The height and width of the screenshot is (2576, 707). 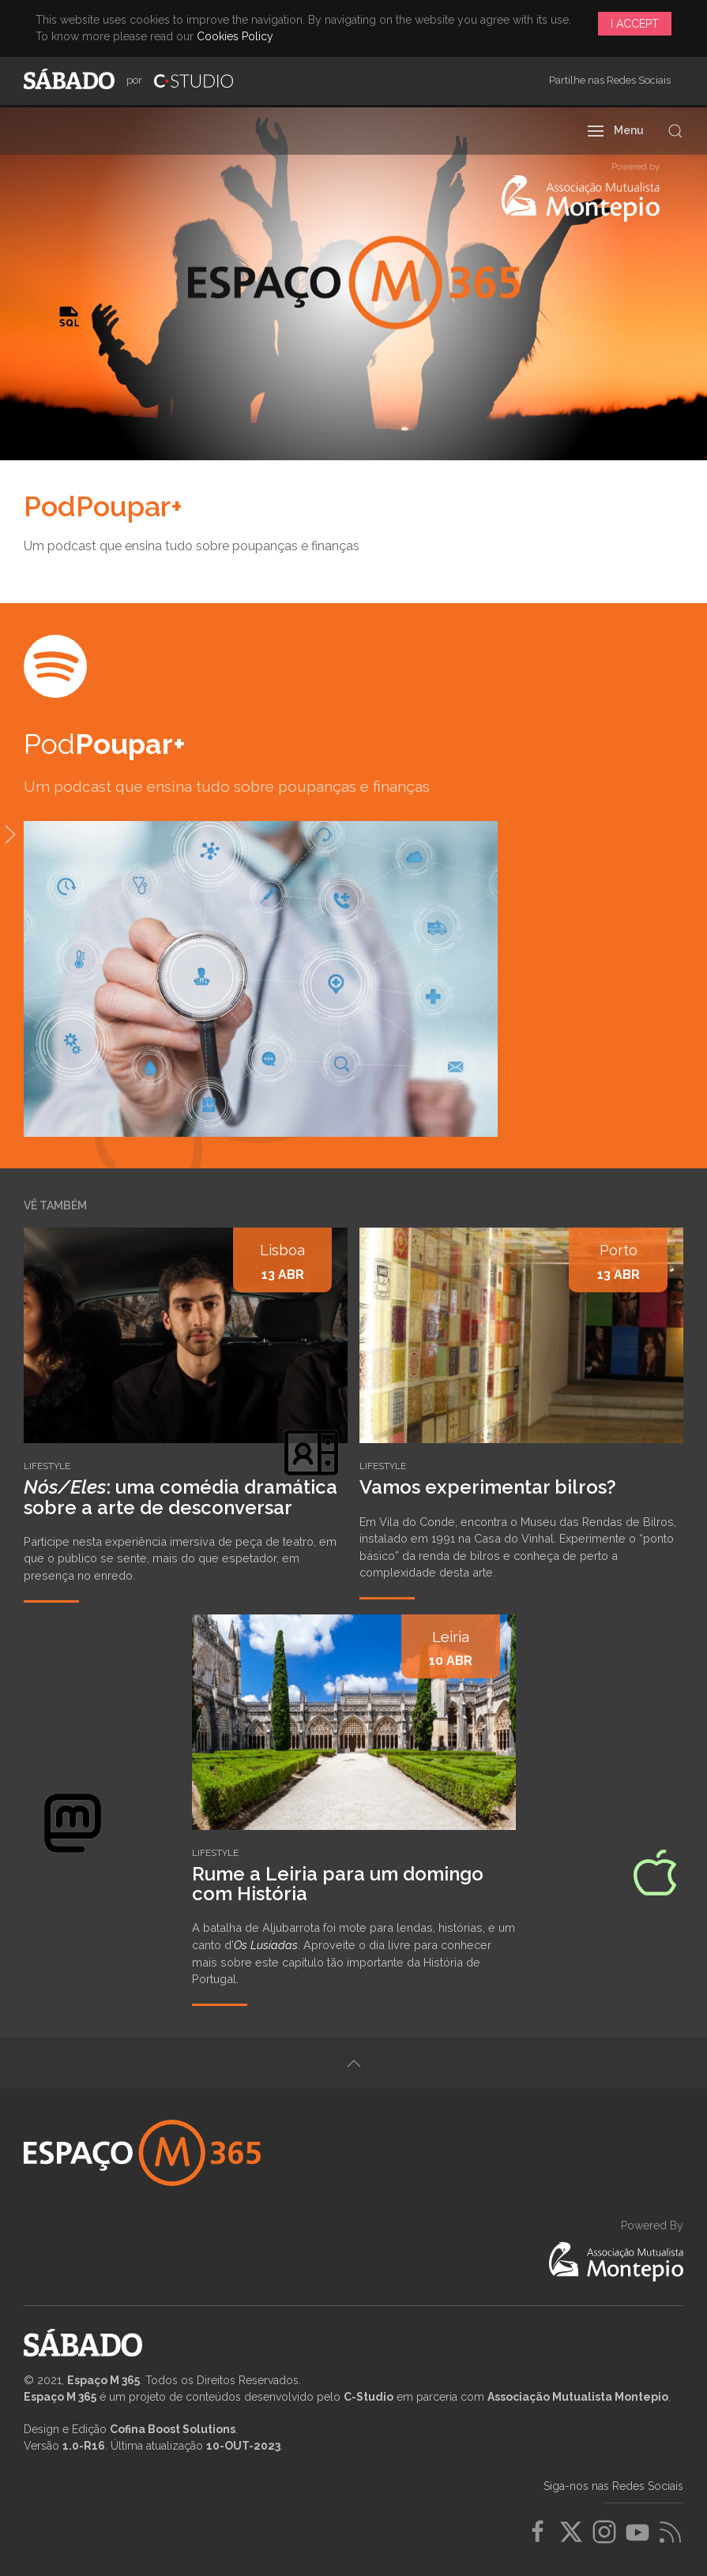 What do you see at coordinates (69, 317) in the screenshot?
I see `open an SQL database file` at bounding box center [69, 317].